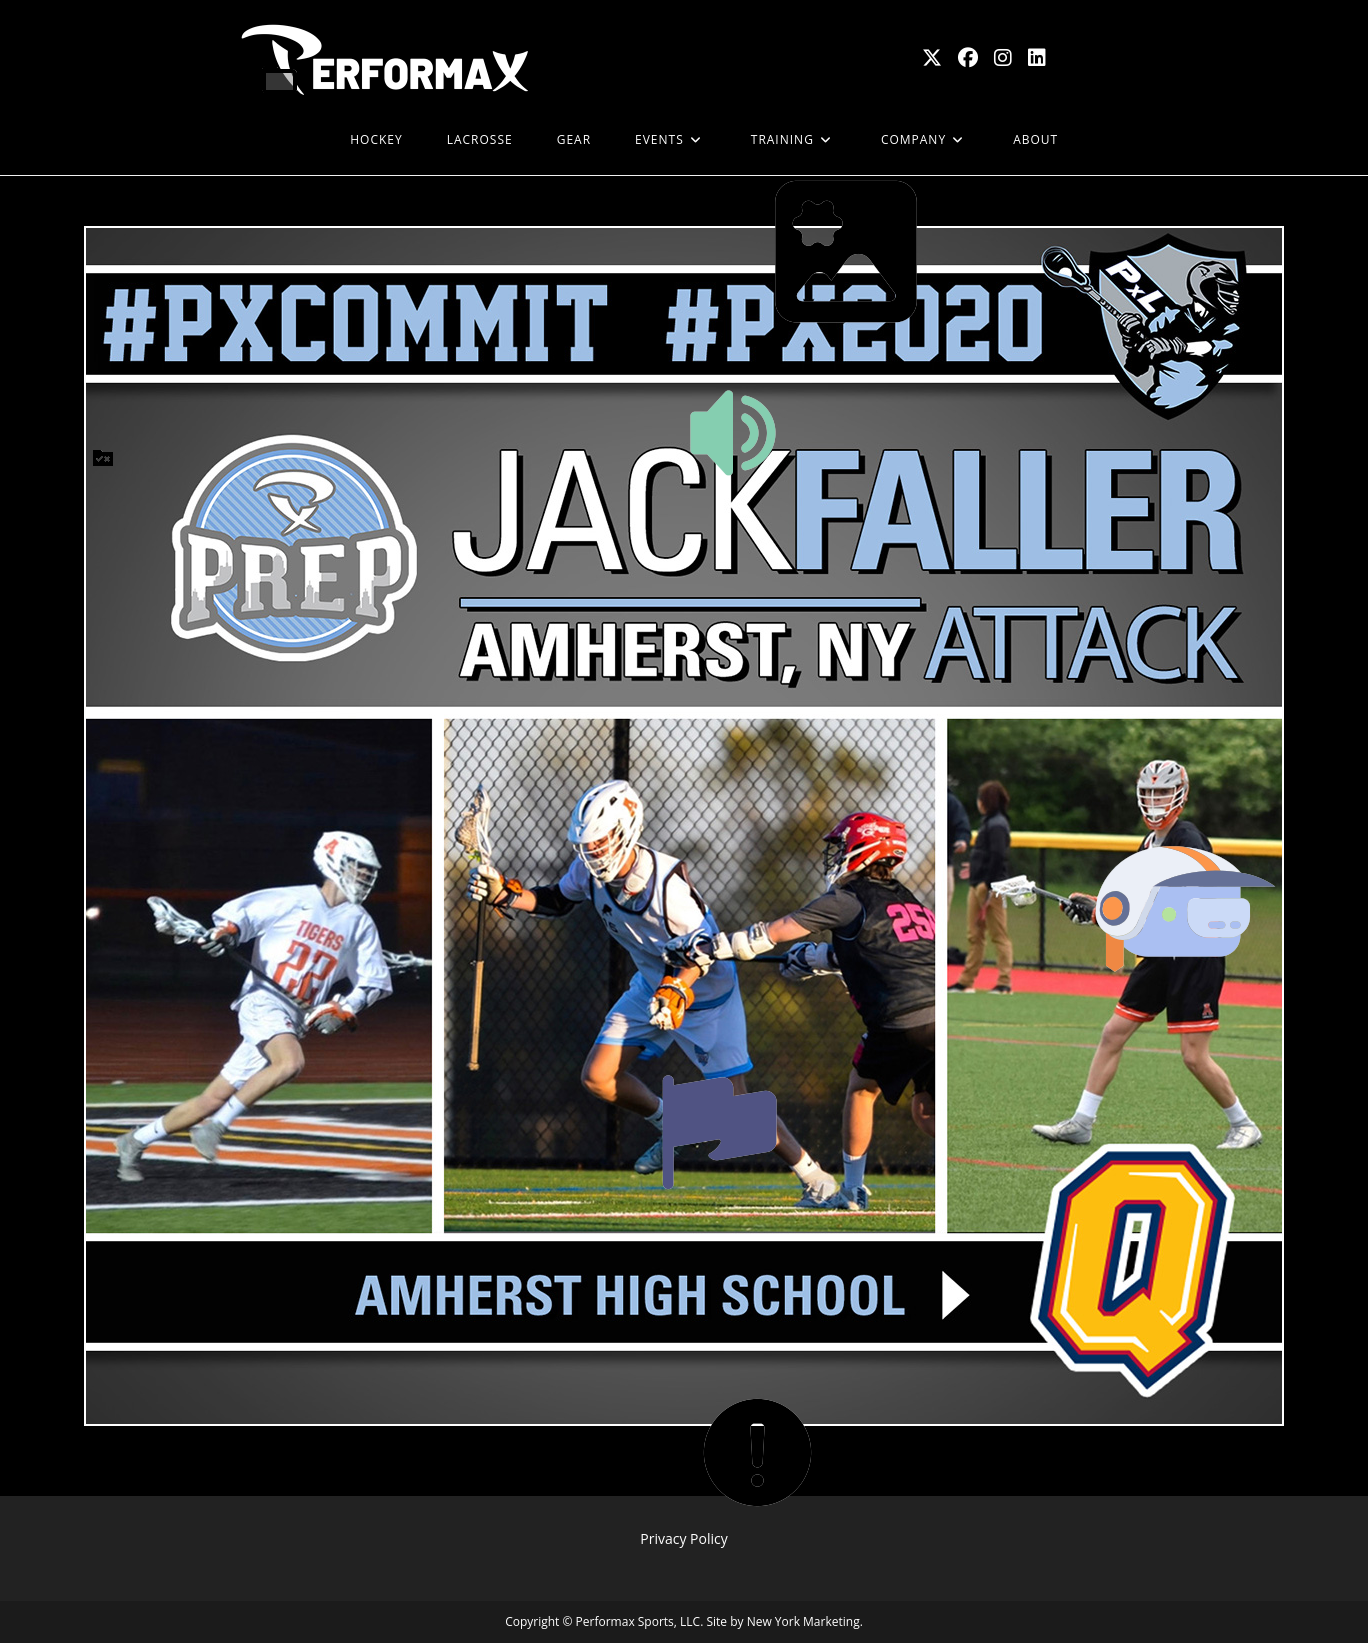  What do you see at coordinates (733, 433) in the screenshot?
I see `join a voice channel` at bounding box center [733, 433].